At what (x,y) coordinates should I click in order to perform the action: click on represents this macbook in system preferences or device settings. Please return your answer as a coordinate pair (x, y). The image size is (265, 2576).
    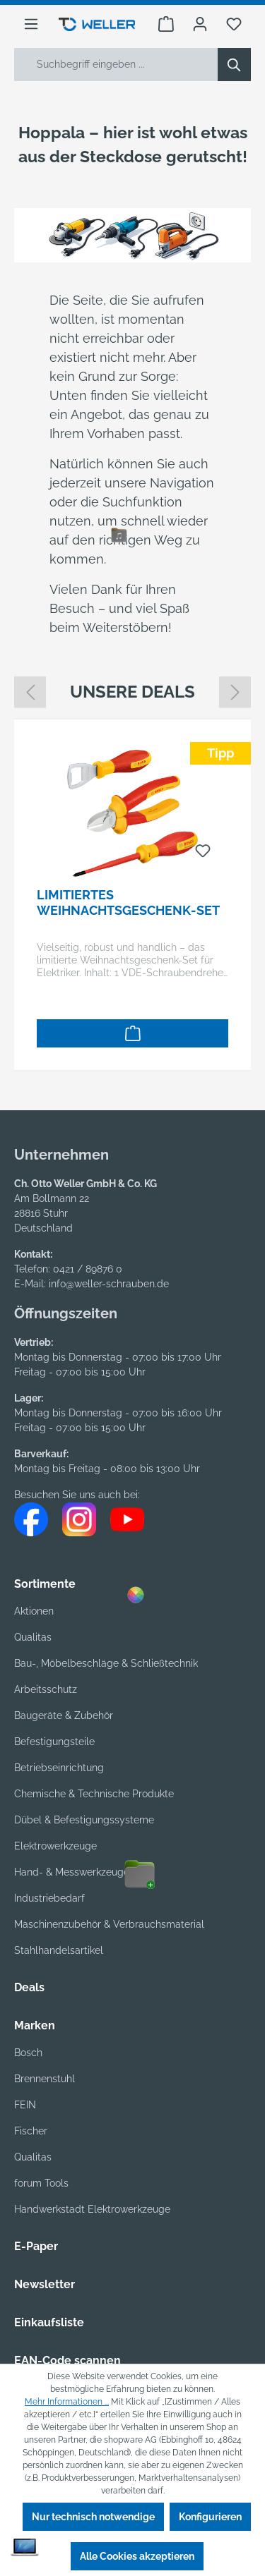
    Looking at the image, I should click on (25, 2546).